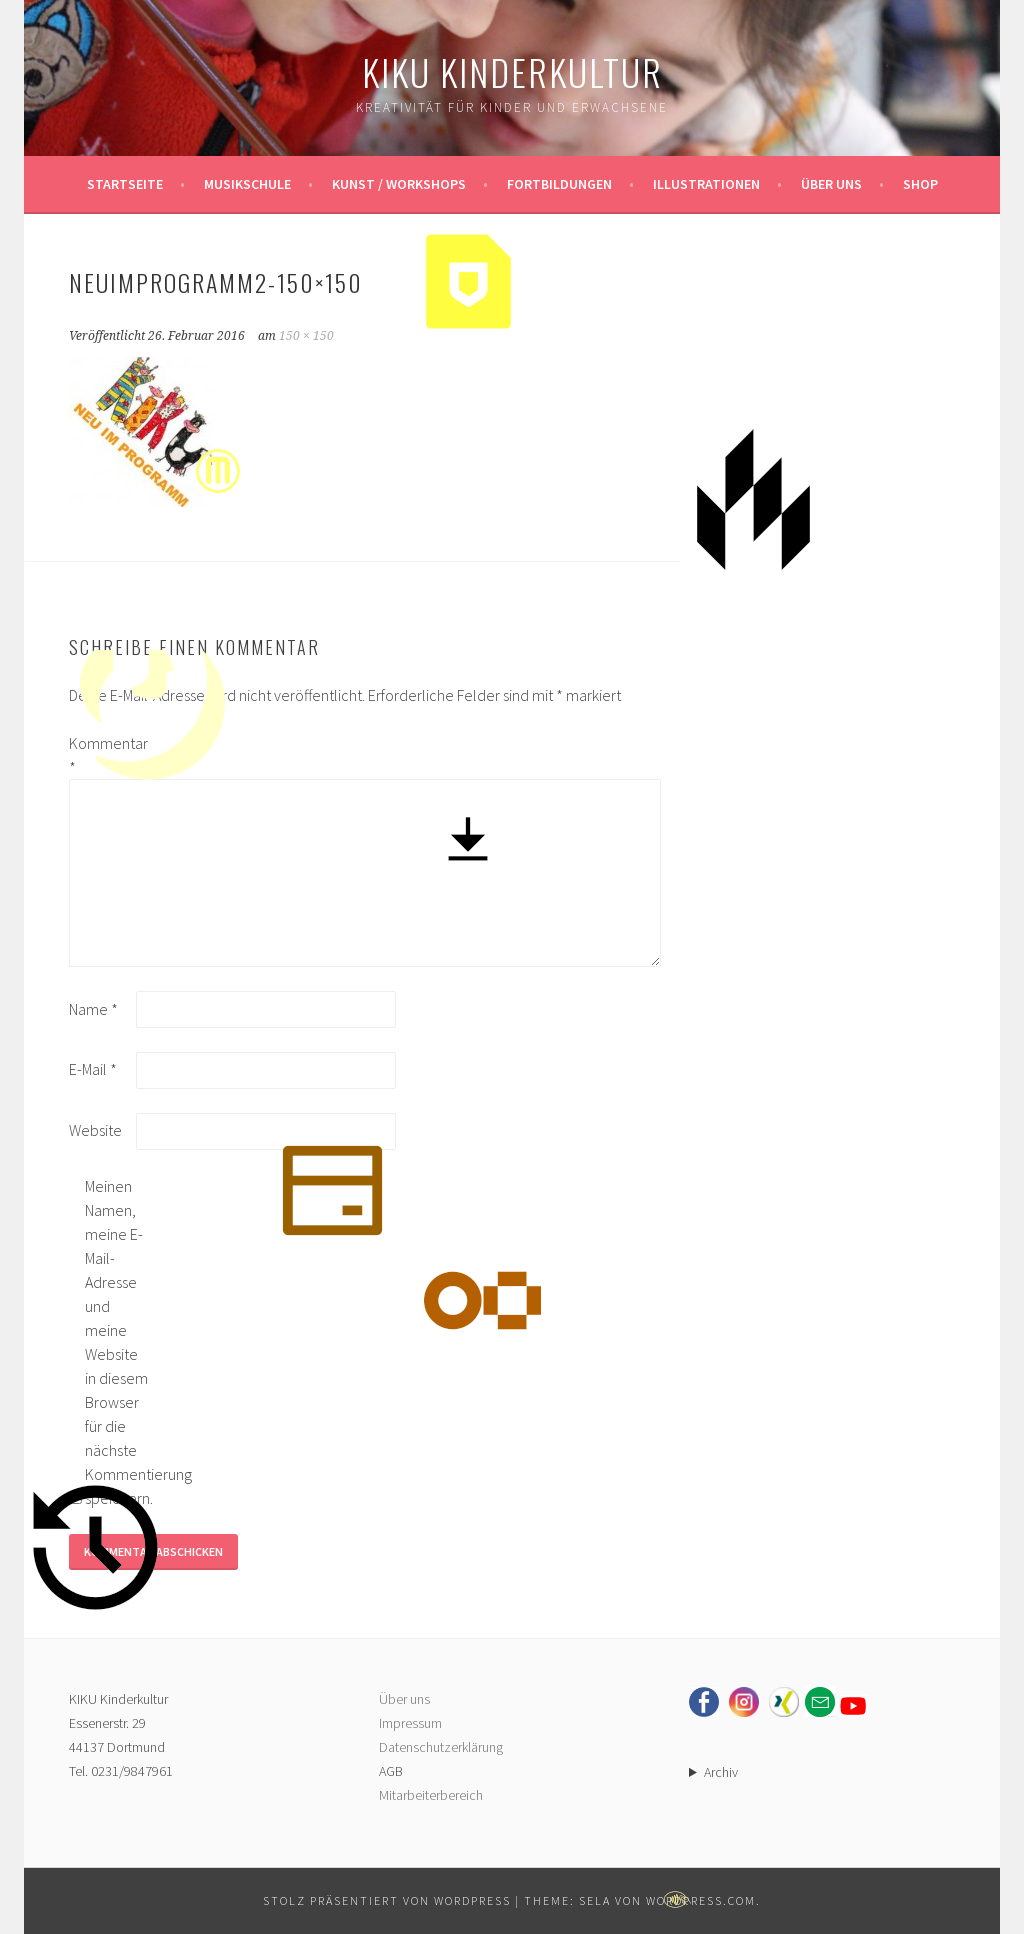  I want to click on open the Eight sleep tracking app, so click(482, 1300).